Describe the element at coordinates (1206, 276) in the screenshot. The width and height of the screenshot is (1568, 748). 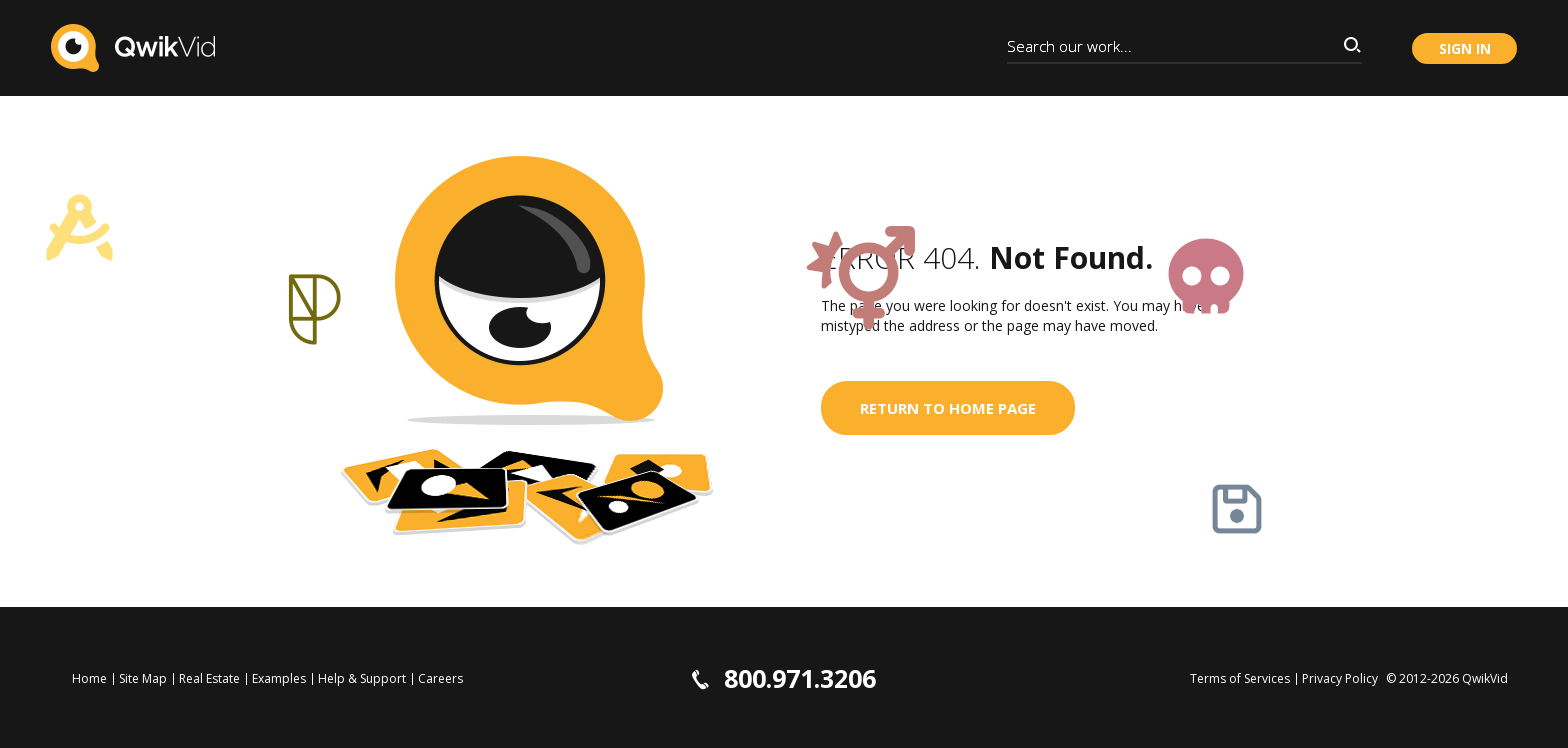
I see `indicates danger or fatal error` at that location.